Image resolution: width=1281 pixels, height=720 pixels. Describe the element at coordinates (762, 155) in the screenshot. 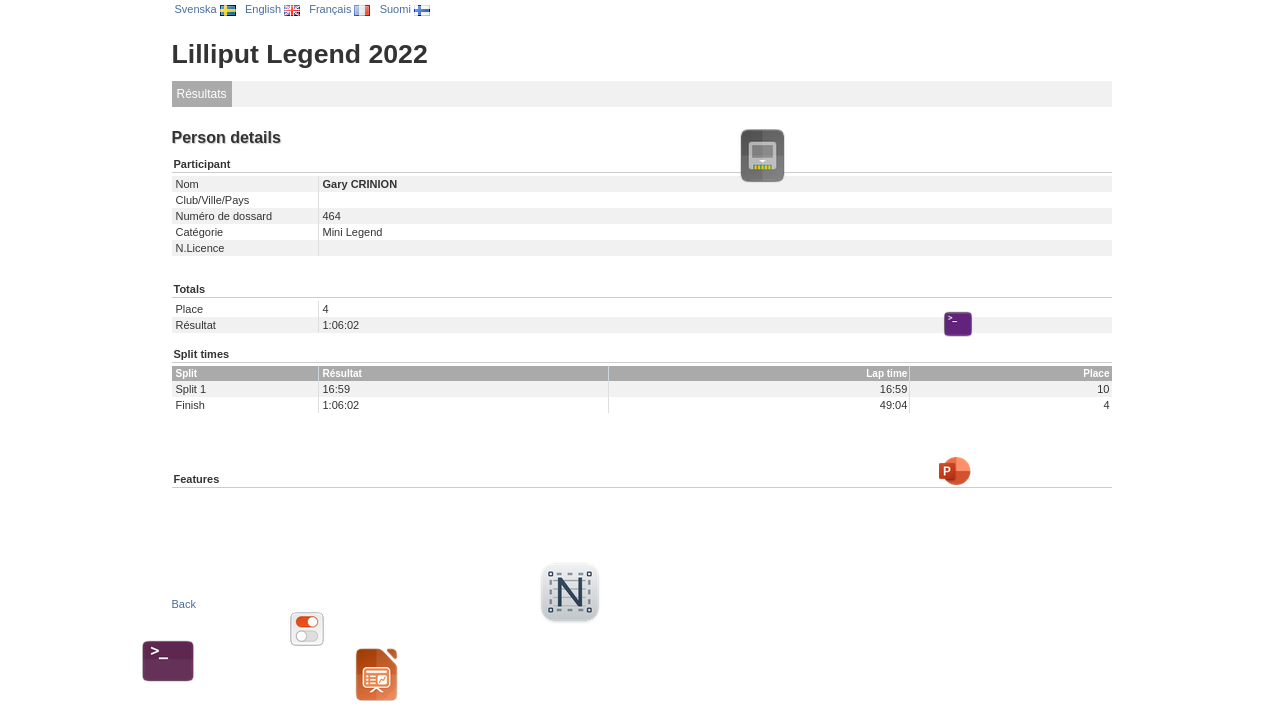

I see `gameboy rom file type indicator` at that location.